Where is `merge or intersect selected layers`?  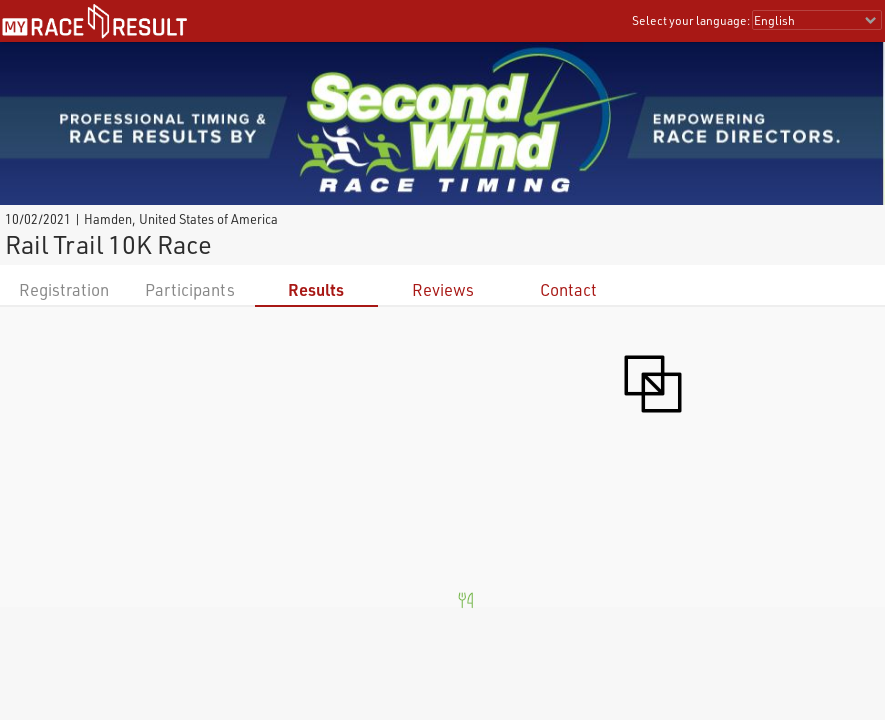
merge or intersect selected layers is located at coordinates (653, 384).